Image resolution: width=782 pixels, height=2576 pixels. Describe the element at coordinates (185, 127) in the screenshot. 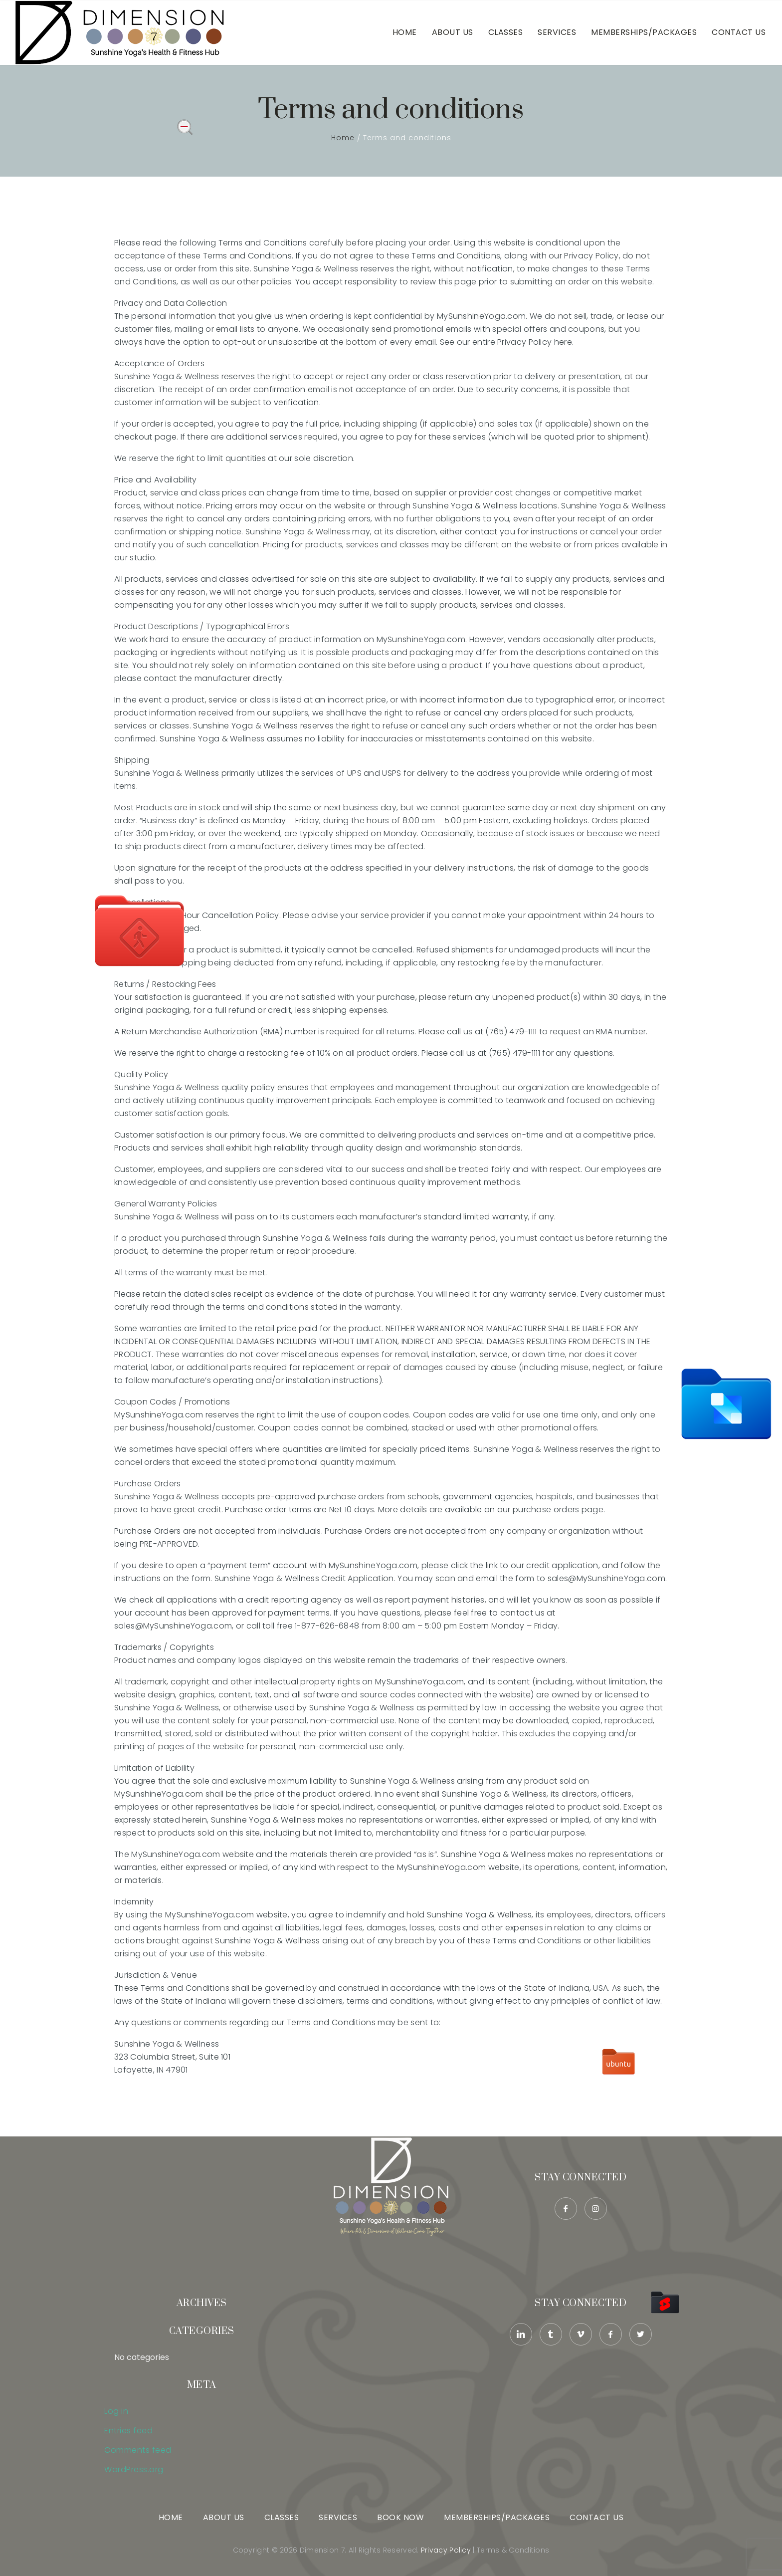

I see `zoom out to see more content` at that location.